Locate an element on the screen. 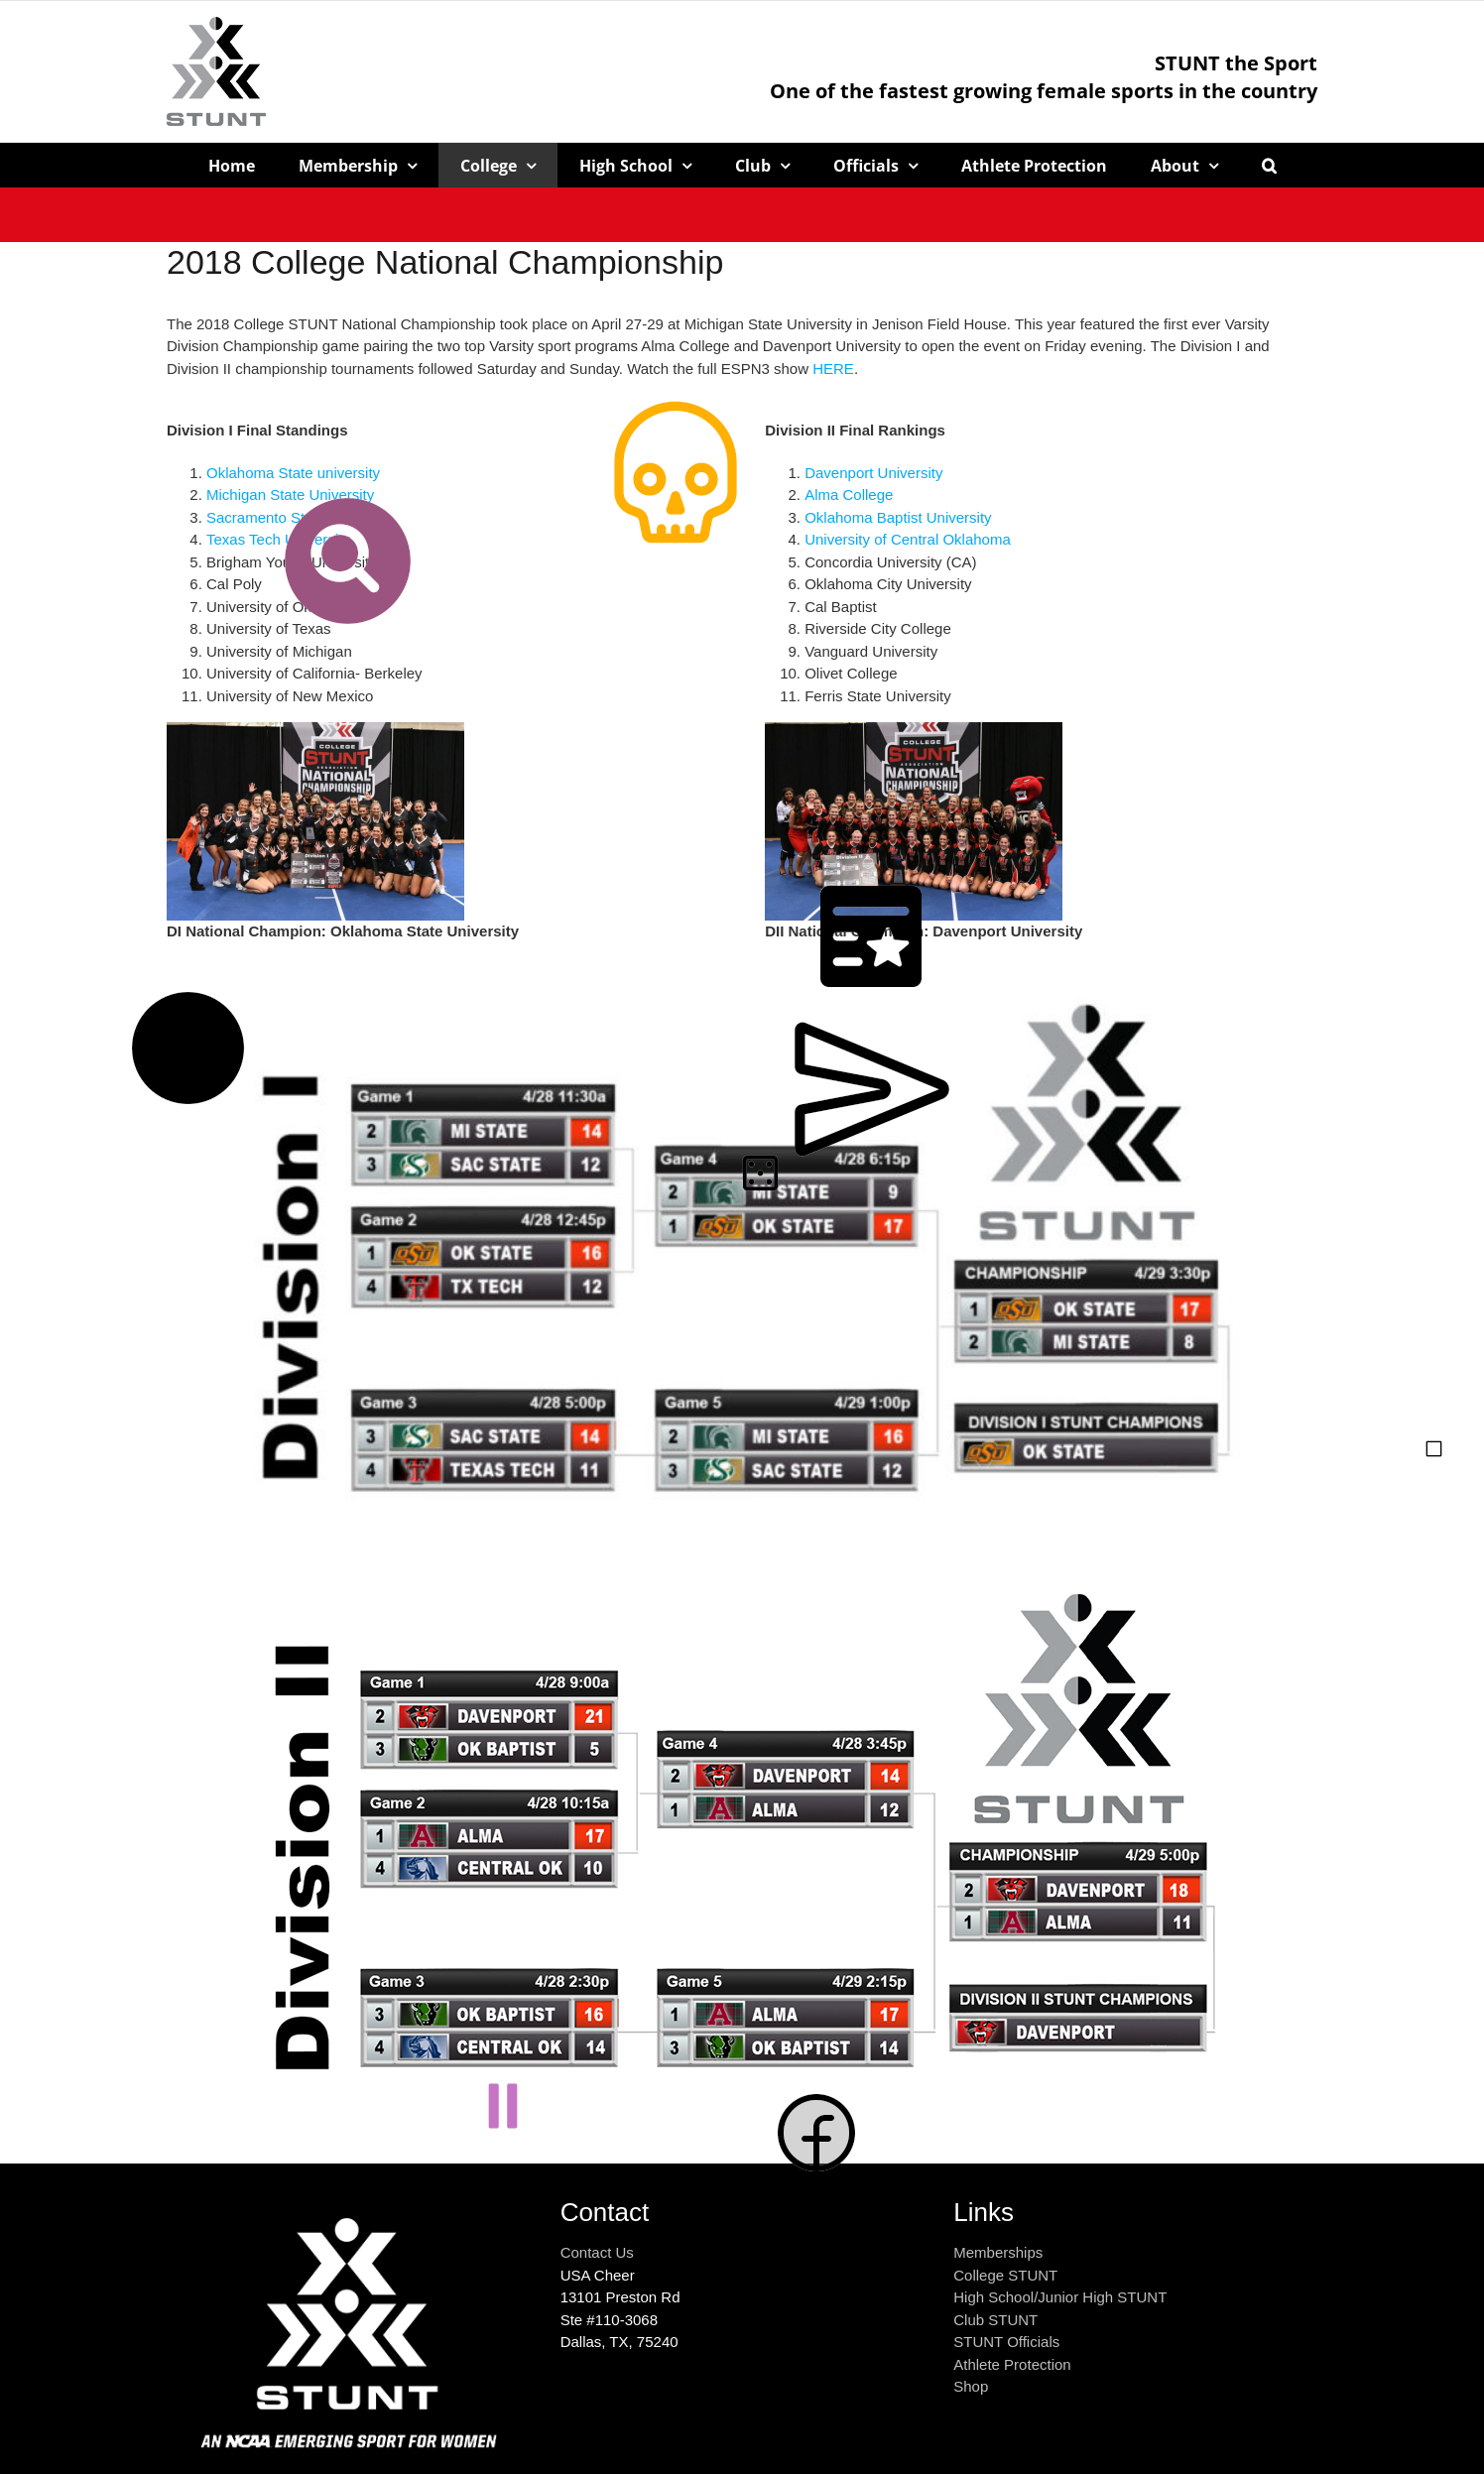  pause media playback is located at coordinates (503, 2106).